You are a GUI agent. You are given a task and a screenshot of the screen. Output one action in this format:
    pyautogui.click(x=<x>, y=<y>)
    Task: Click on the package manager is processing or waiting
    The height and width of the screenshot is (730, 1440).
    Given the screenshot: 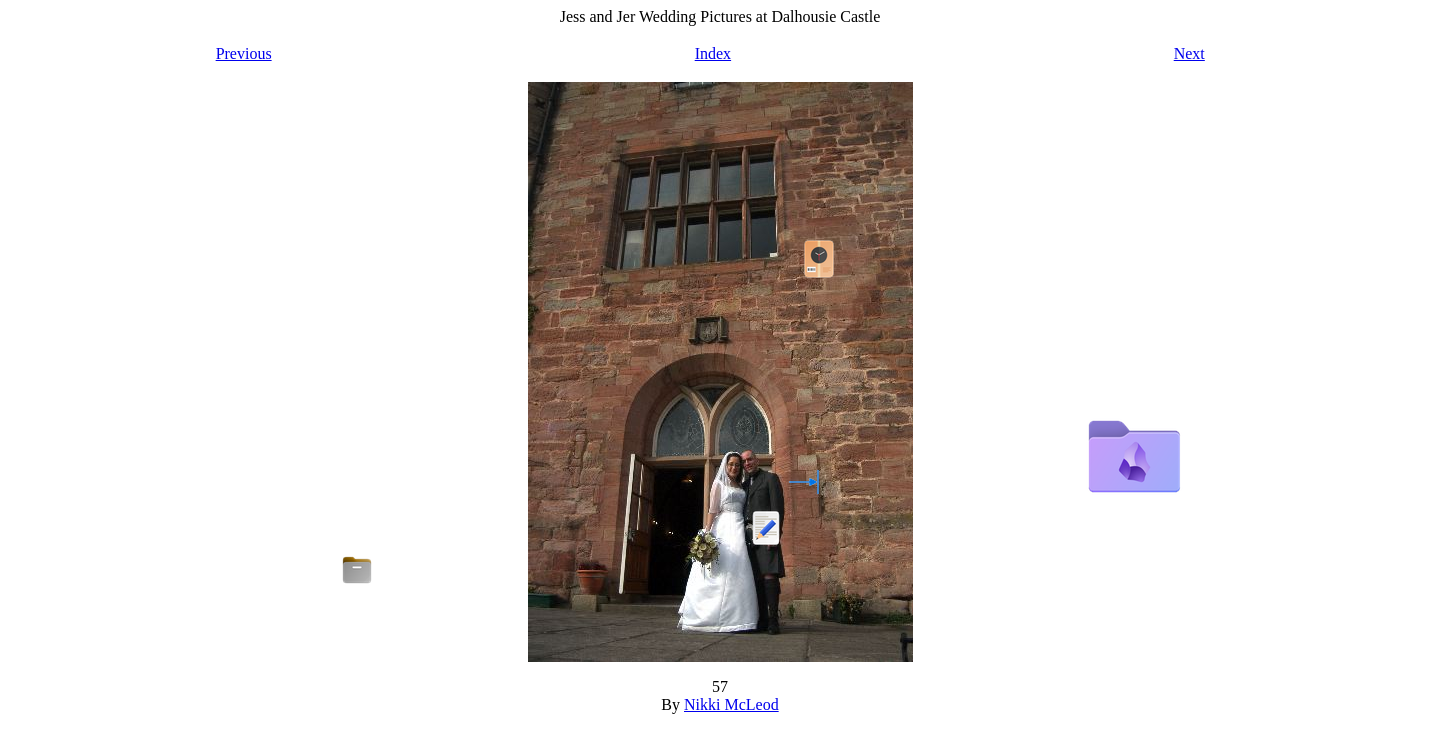 What is the action you would take?
    pyautogui.click(x=819, y=259)
    